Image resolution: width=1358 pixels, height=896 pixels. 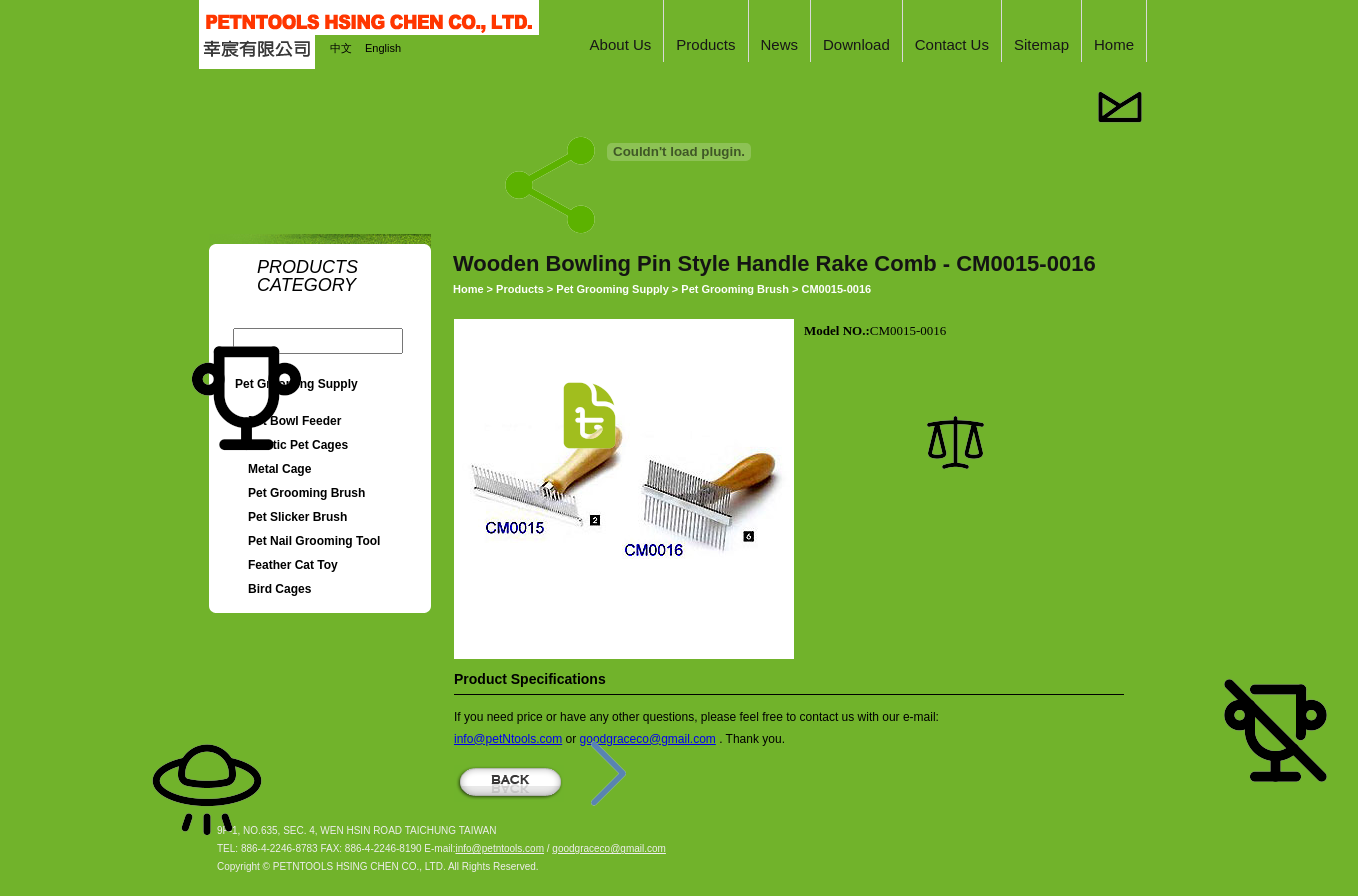 What do you see at coordinates (589, 415) in the screenshot?
I see `view bangladeshi taka financial document` at bounding box center [589, 415].